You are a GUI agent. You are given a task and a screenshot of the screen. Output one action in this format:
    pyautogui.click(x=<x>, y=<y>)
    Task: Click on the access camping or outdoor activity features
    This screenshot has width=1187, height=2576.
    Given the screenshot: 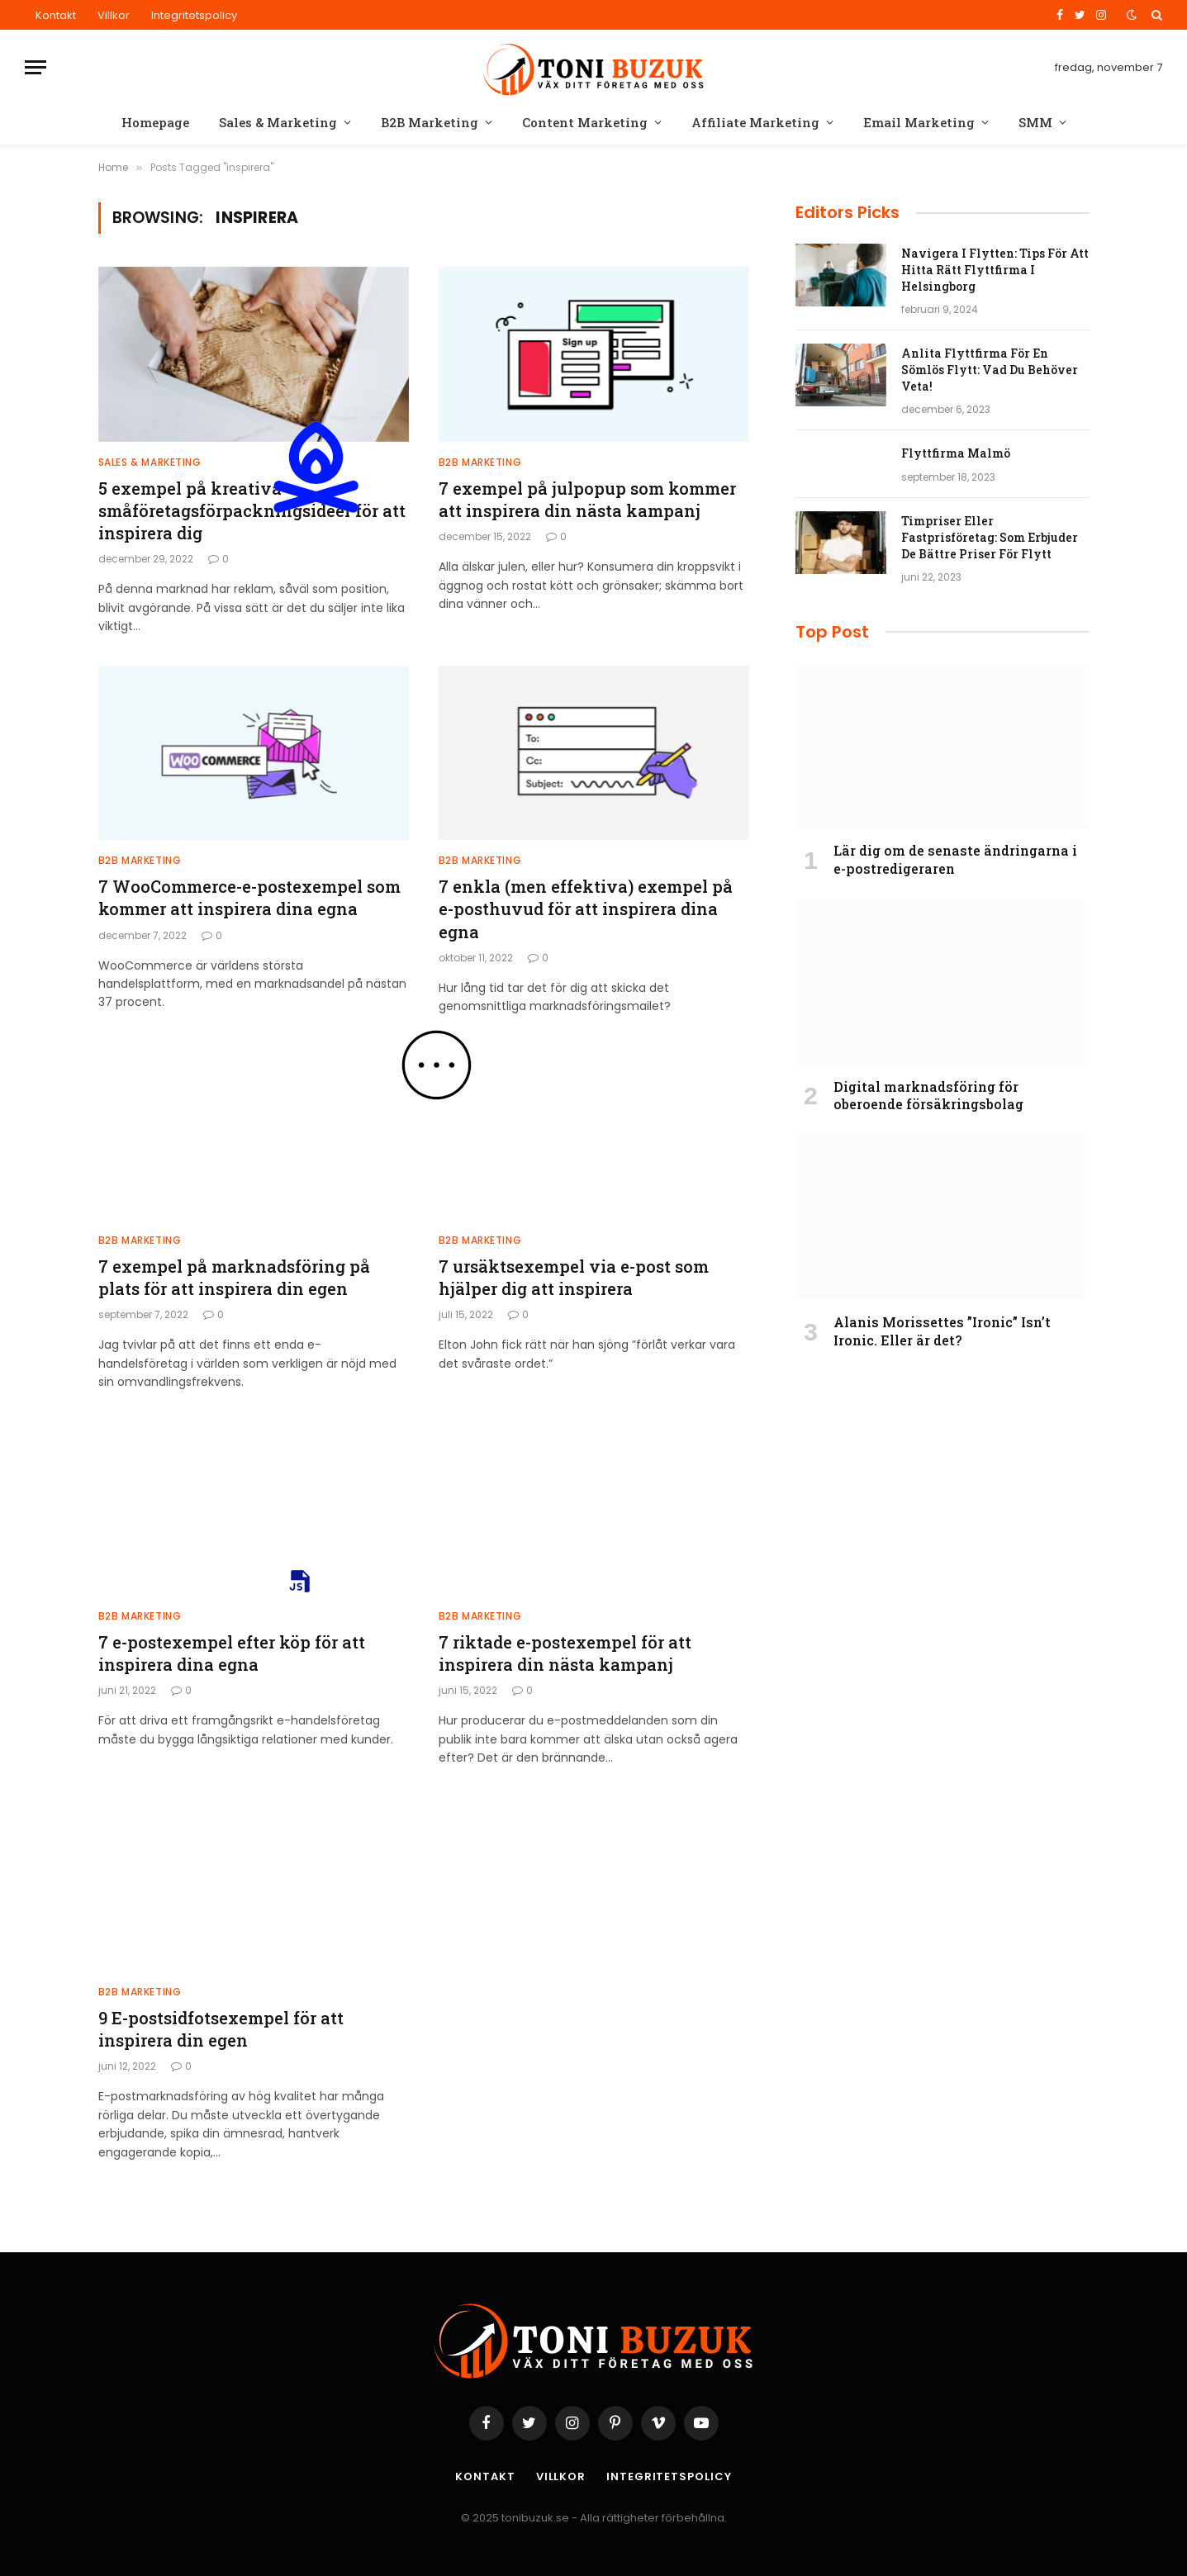 What is the action you would take?
    pyautogui.click(x=316, y=467)
    